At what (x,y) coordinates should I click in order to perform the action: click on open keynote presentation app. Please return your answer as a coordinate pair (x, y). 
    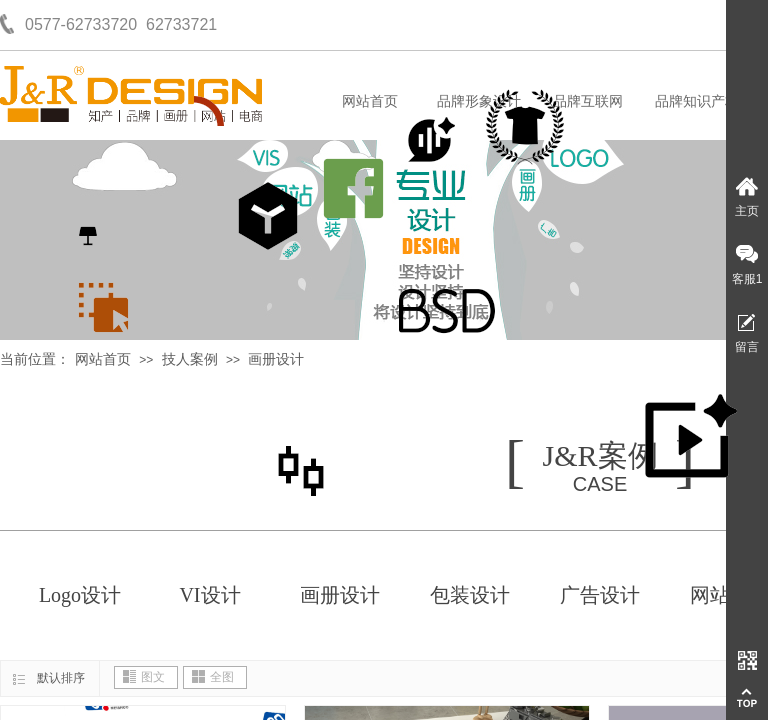
    Looking at the image, I should click on (88, 236).